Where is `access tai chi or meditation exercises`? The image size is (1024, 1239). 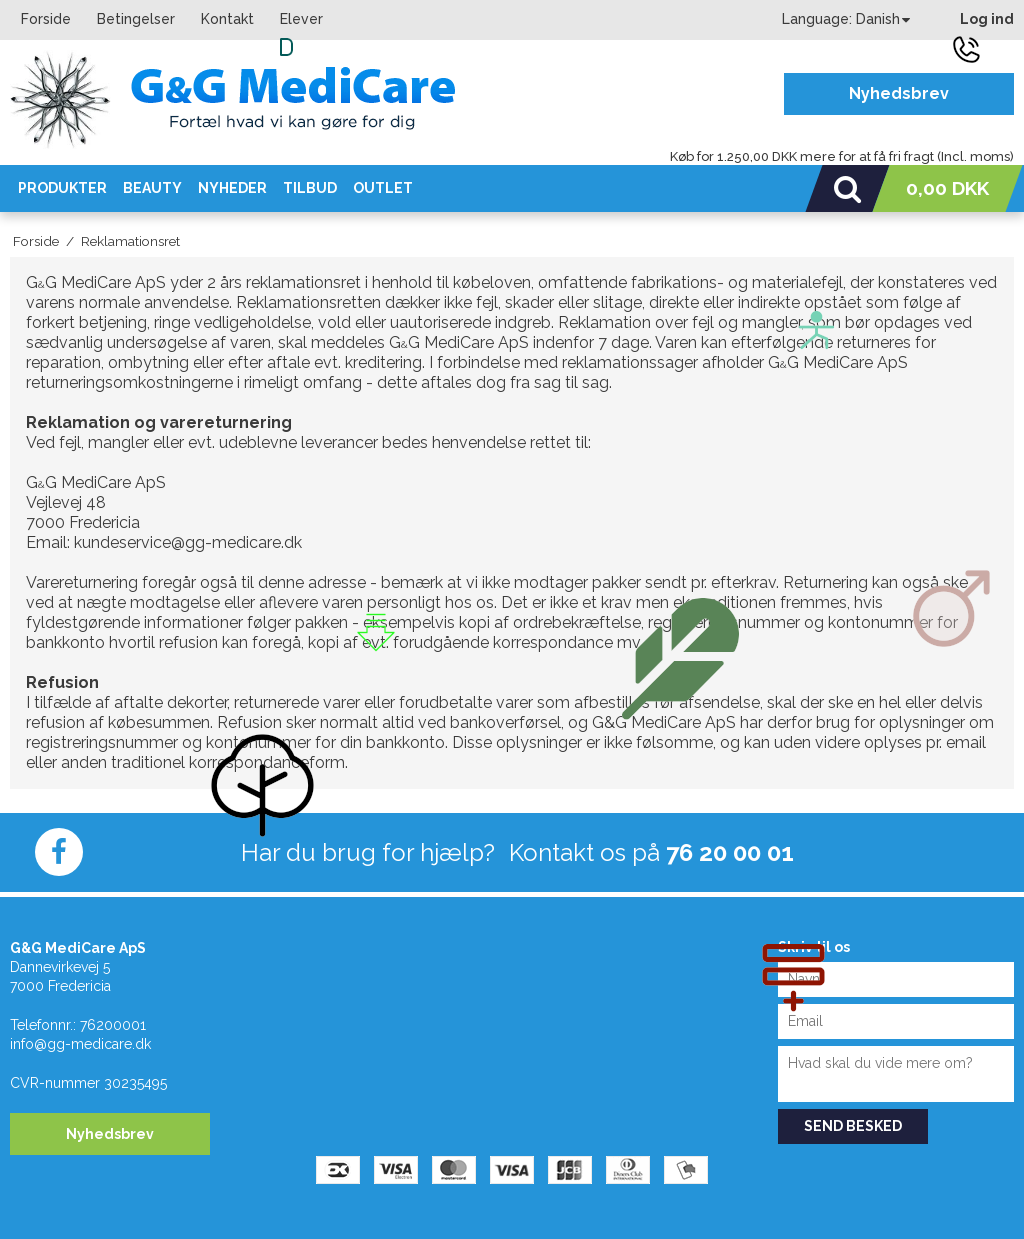 access tai chi or meditation exercises is located at coordinates (816, 331).